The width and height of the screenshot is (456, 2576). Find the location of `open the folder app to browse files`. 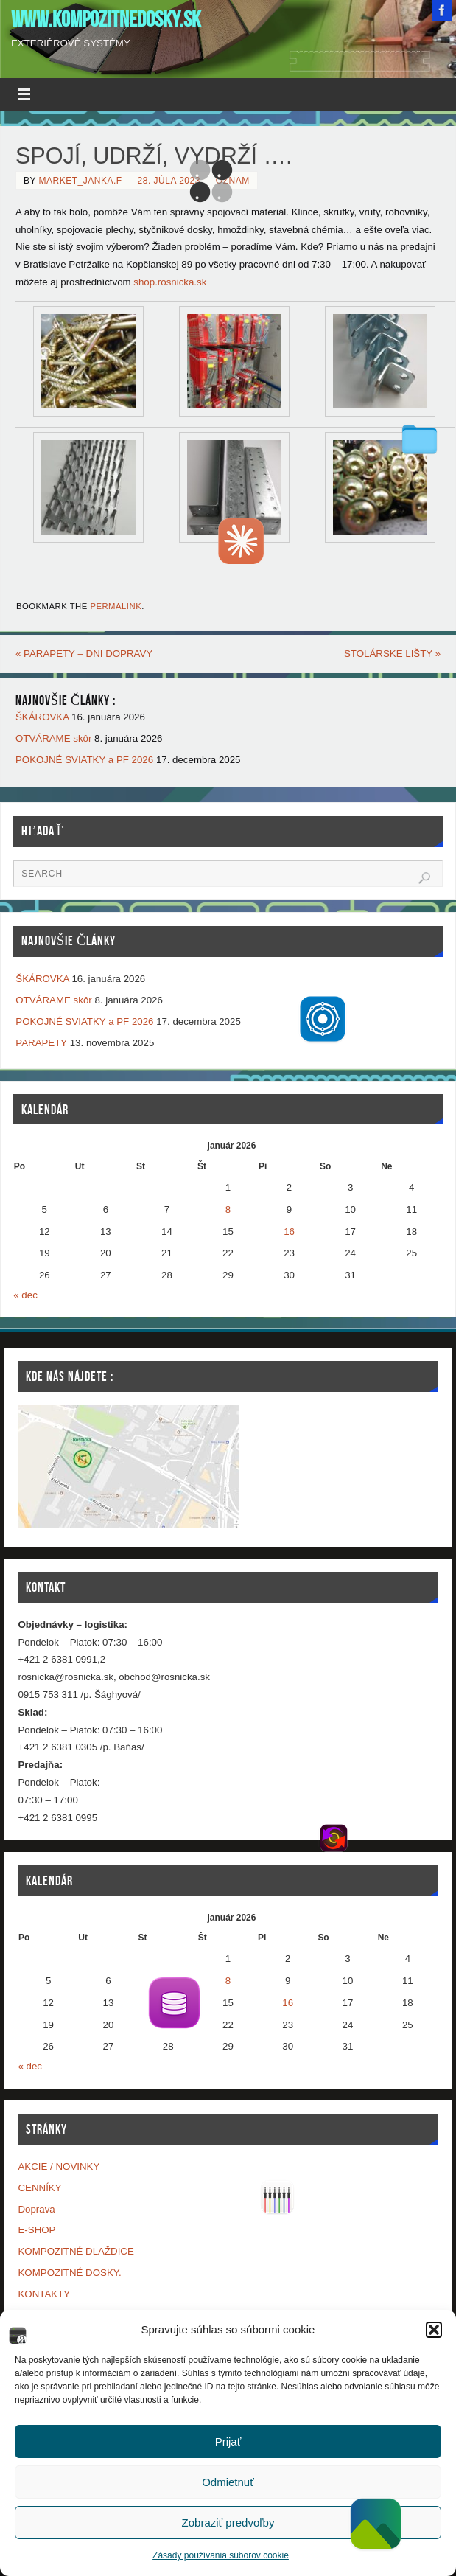

open the folder app to browse files is located at coordinates (419, 439).